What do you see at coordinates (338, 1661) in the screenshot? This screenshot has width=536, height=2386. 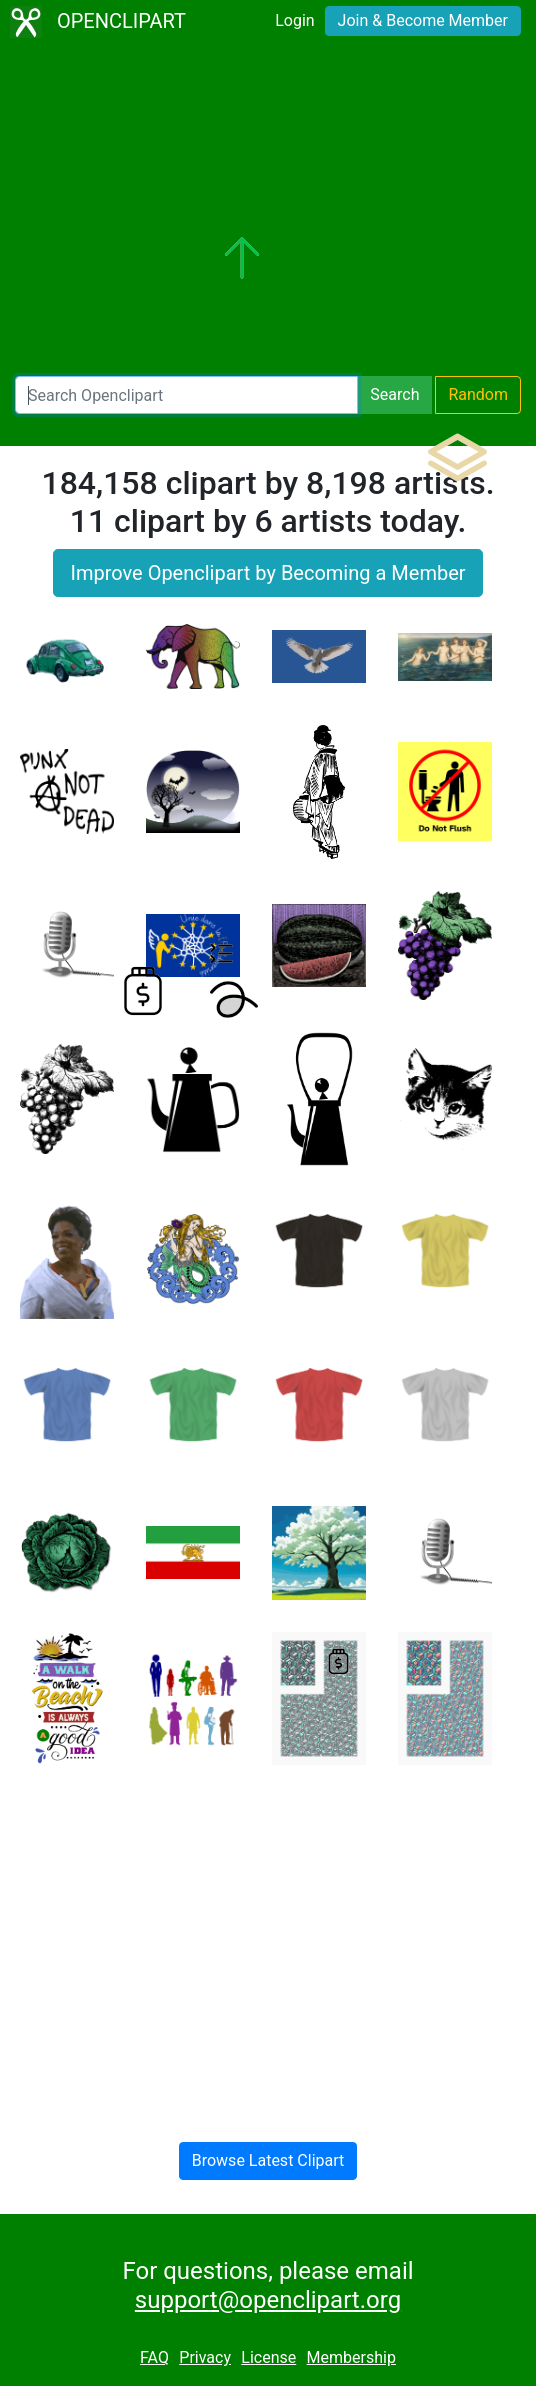 I see `send a tip or donation` at bounding box center [338, 1661].